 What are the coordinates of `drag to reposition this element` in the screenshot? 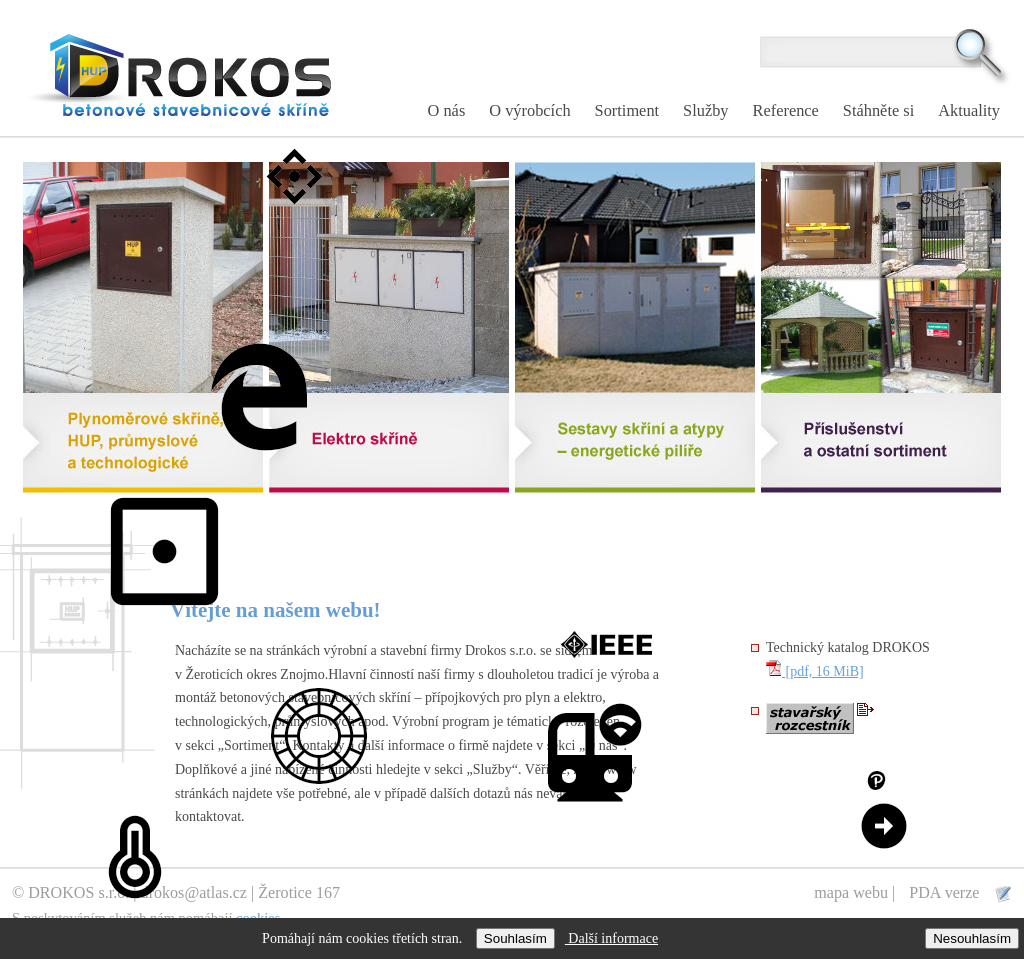 It's located at (294, 176).